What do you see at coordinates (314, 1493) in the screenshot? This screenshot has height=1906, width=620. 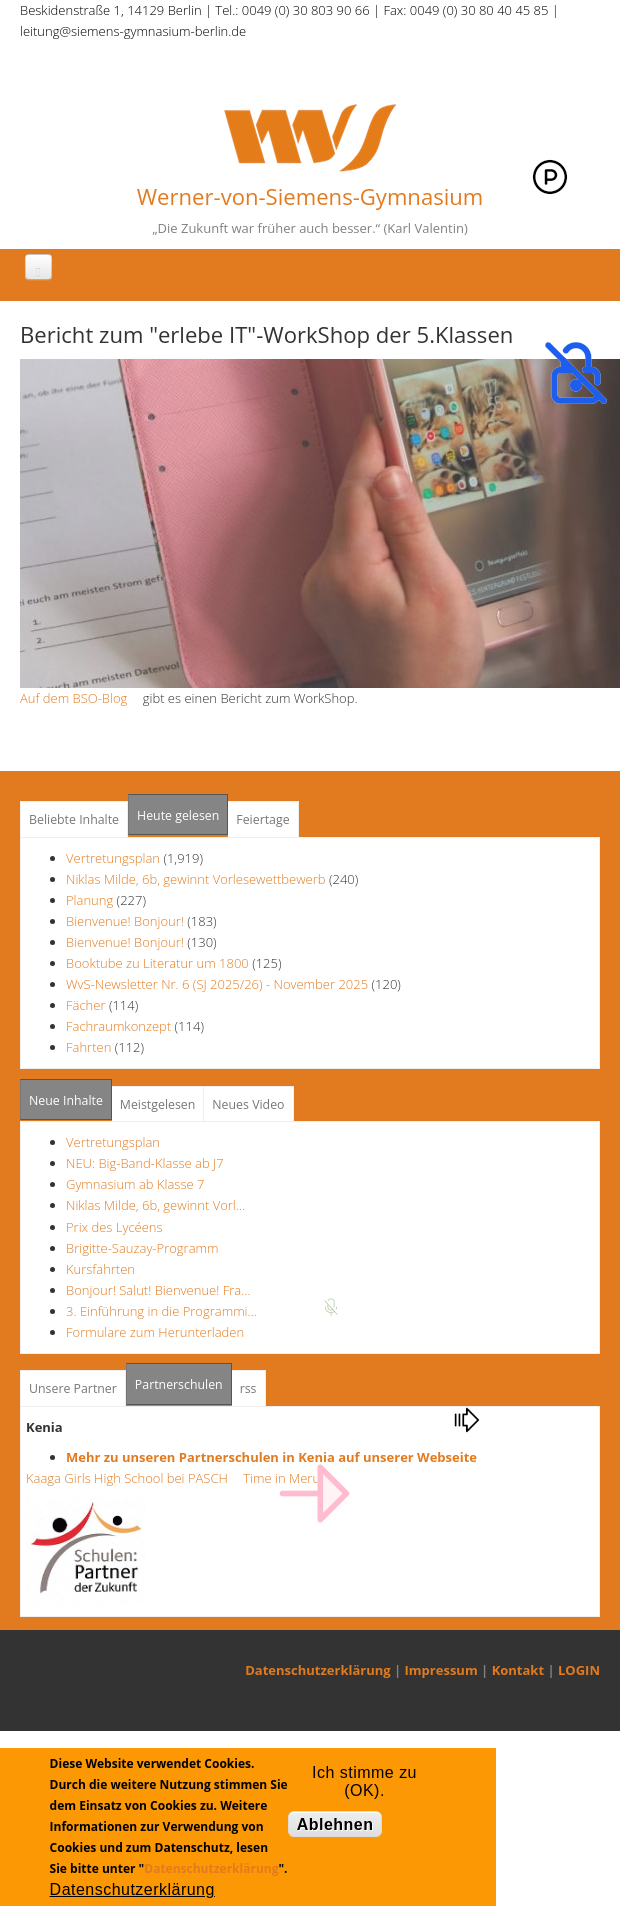 I see `navigate to the next item or page` at bounding box center [314, 1493].